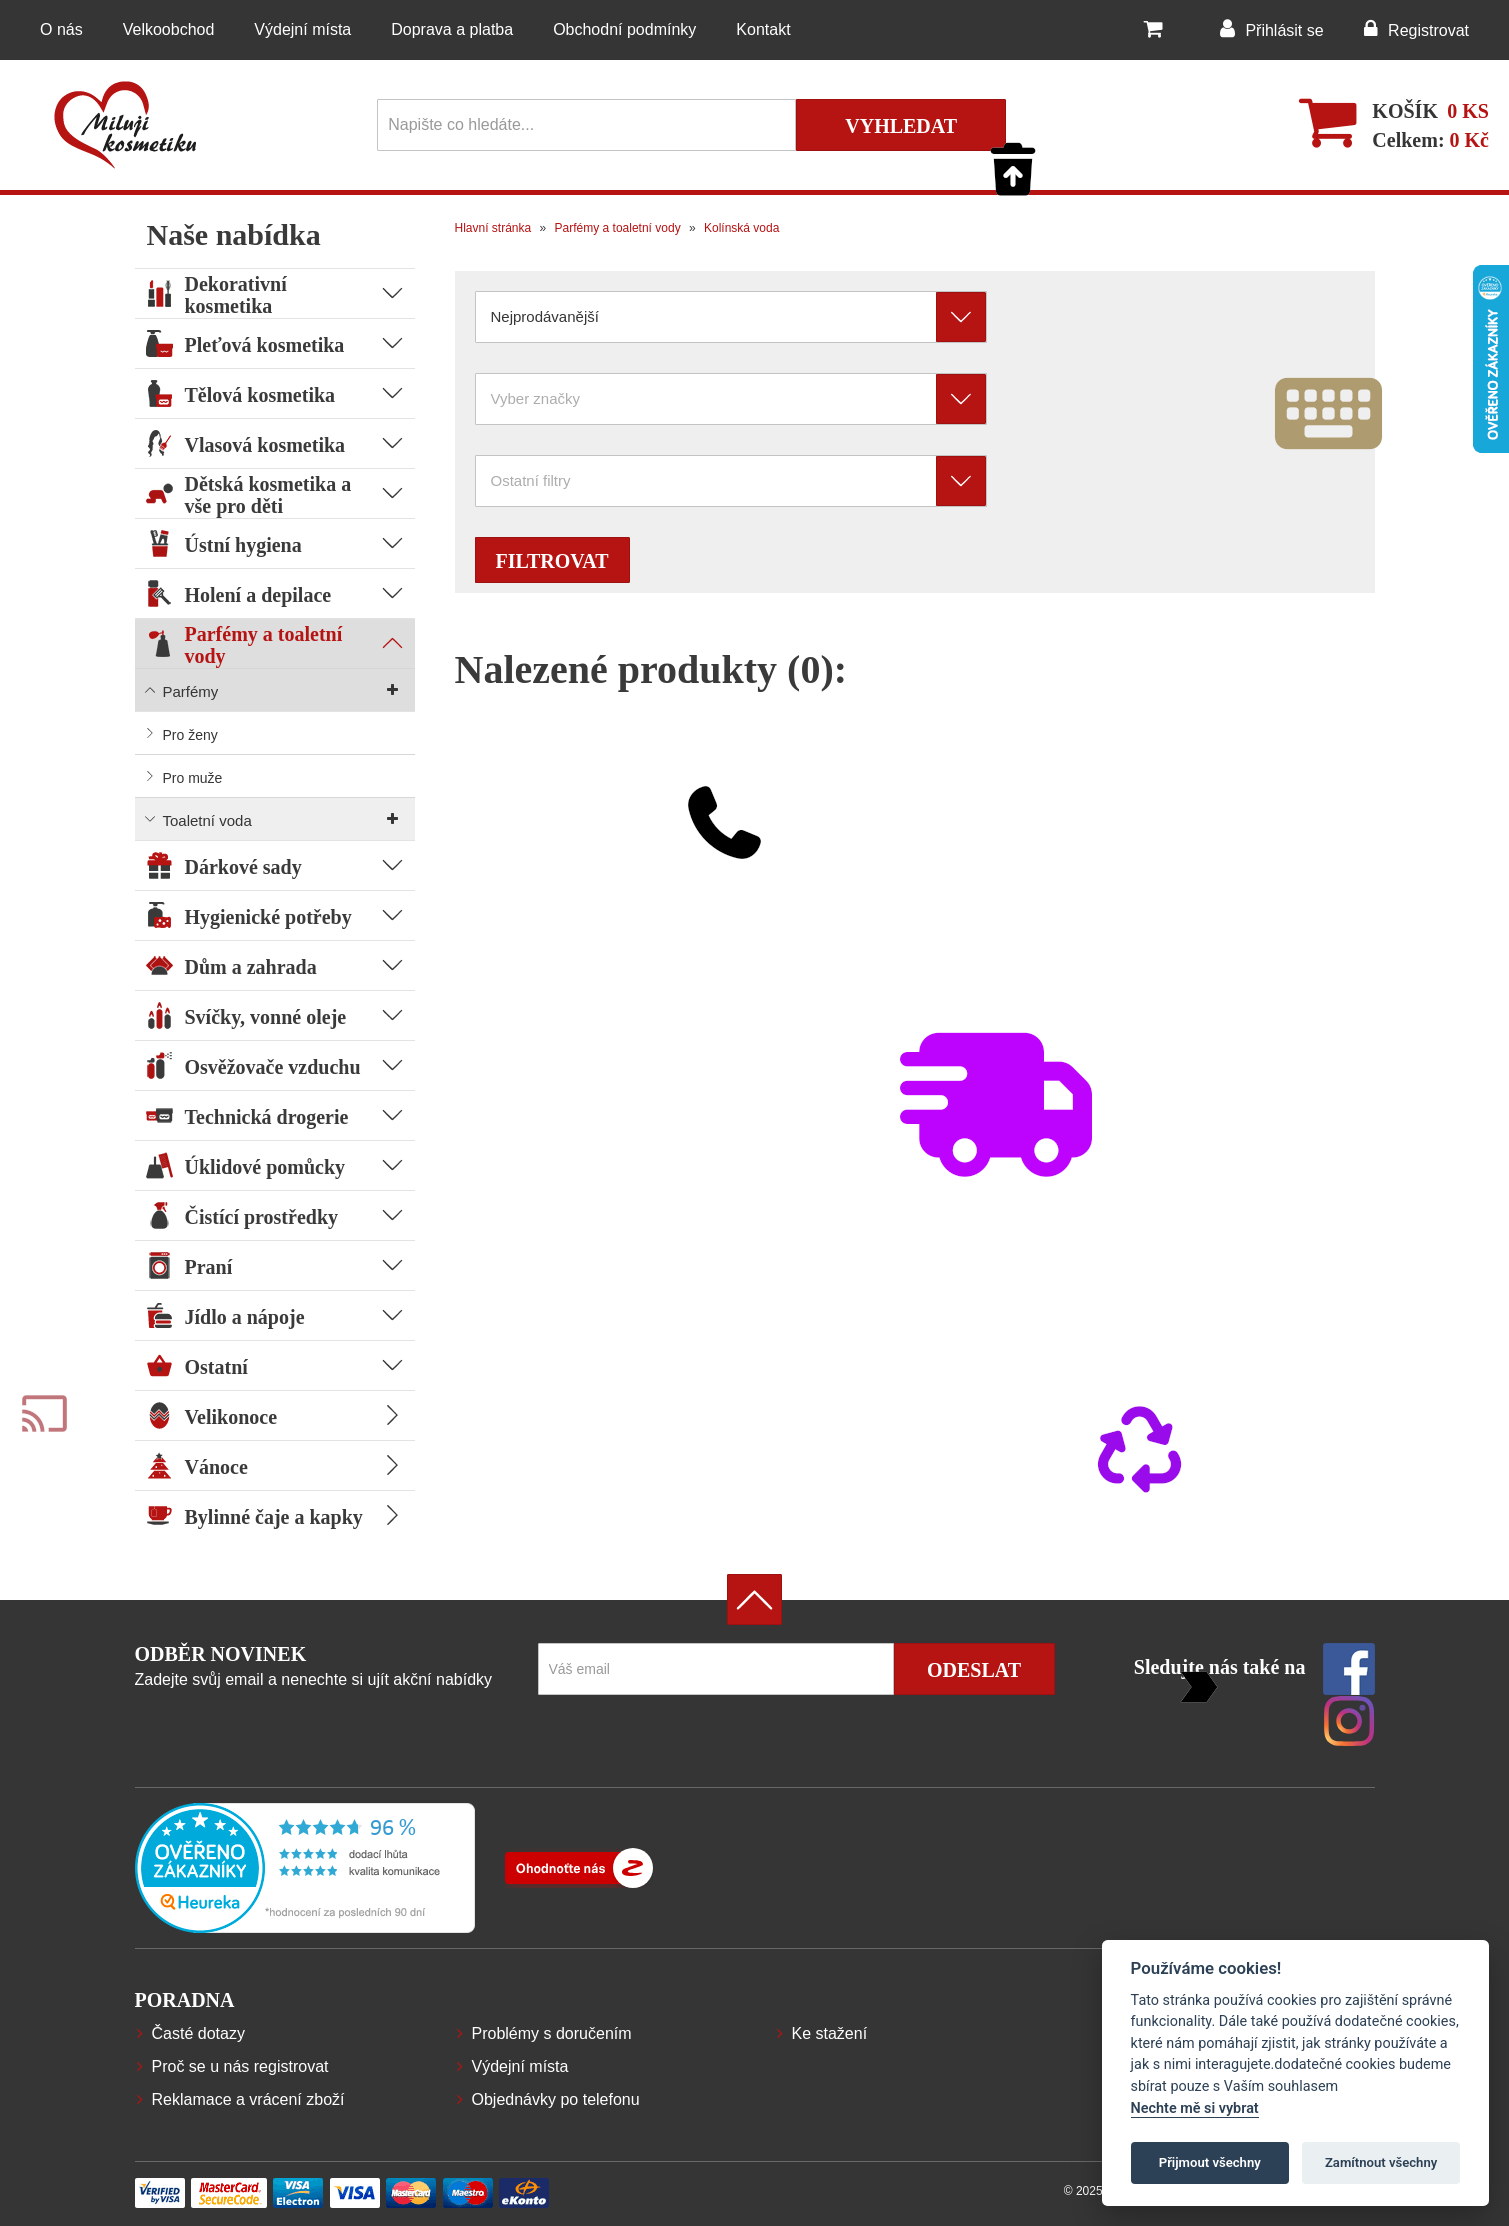 This screenshot has width=1509, height=2226. Describe the element at coordinates (996, 1100) in the screenshot. I see `indicates express or expedited shipping` at that location.